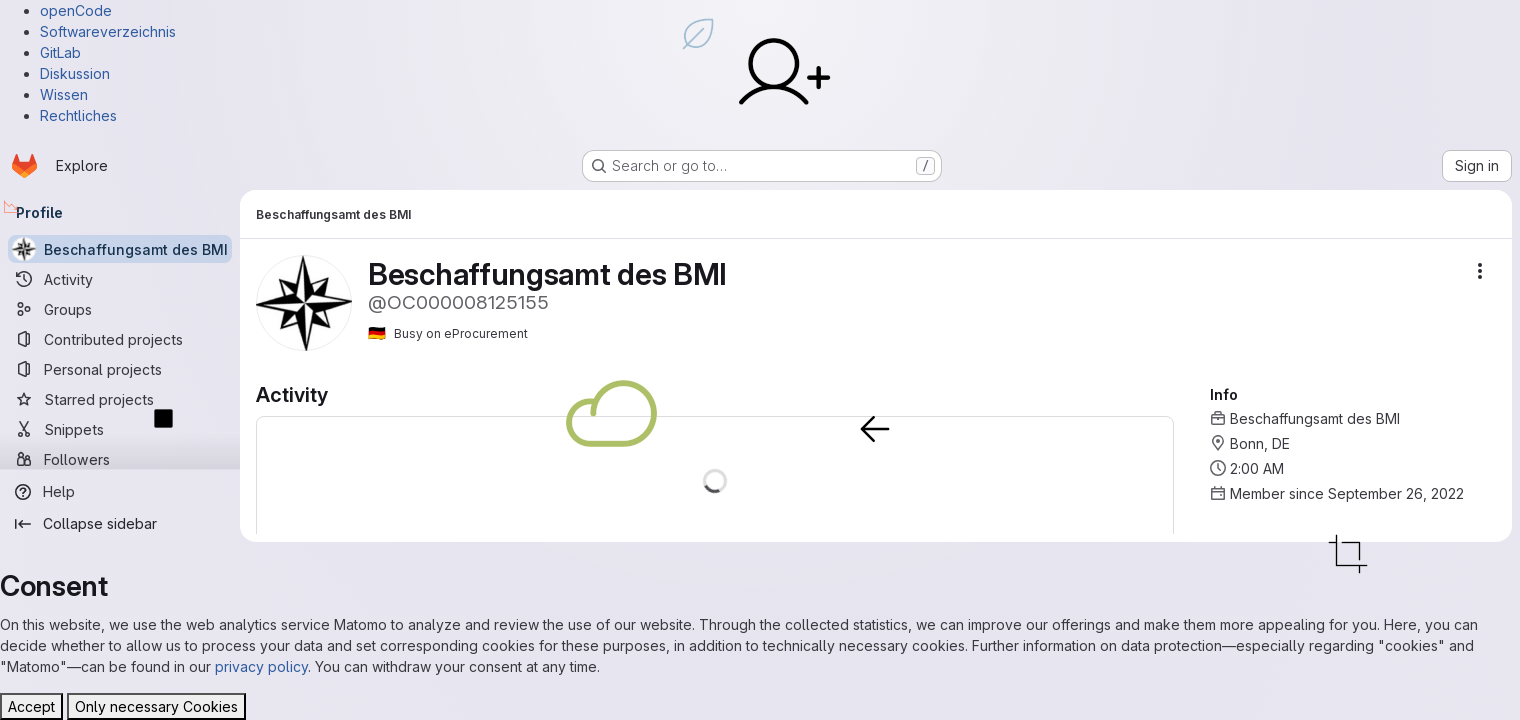 Image resolution: width=1520 pixels, height=720 pixels. What do you see at coordinates (611, 413) in the screenshot?
I see `access cloud storage` at bounding box center [611, 413].